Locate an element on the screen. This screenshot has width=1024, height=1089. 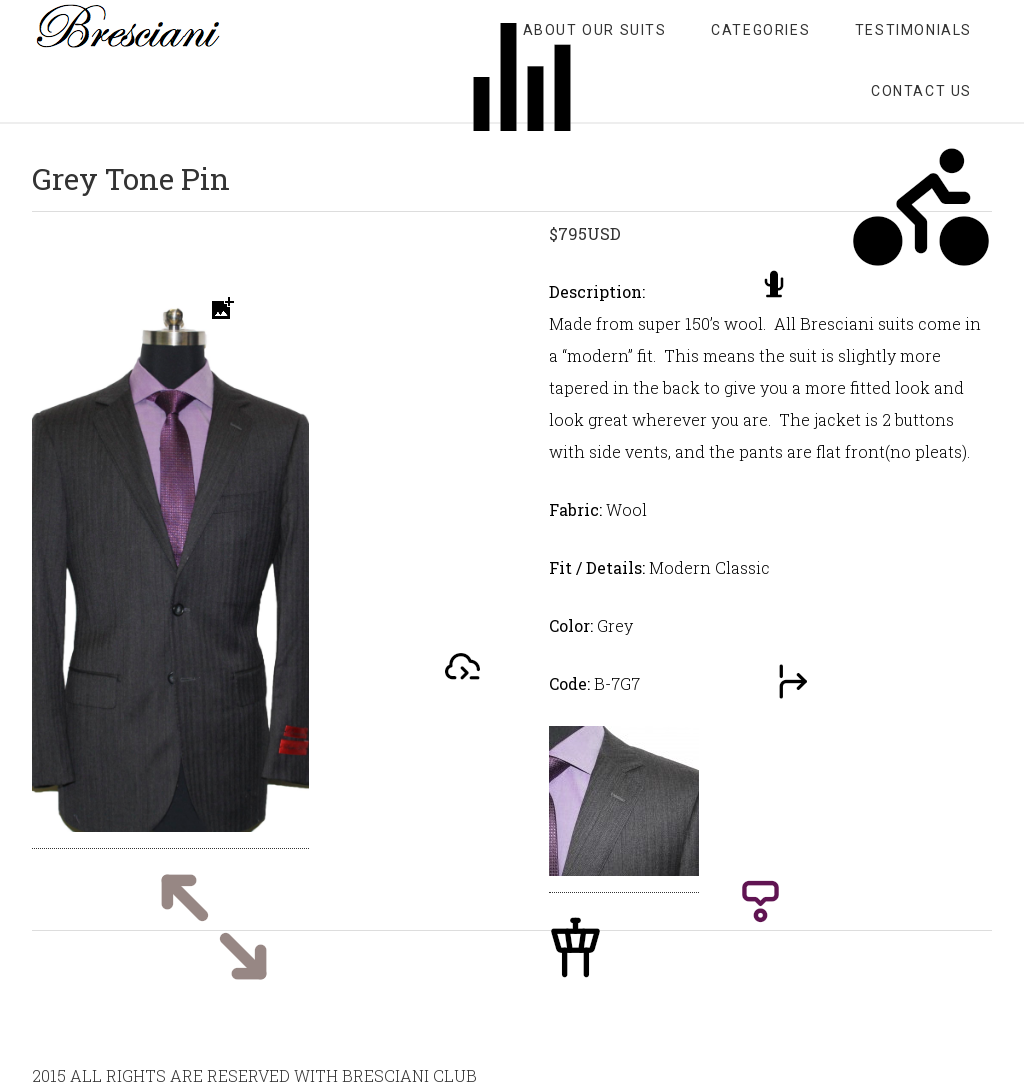
take the next right turn is located at coordinates (791, 681).